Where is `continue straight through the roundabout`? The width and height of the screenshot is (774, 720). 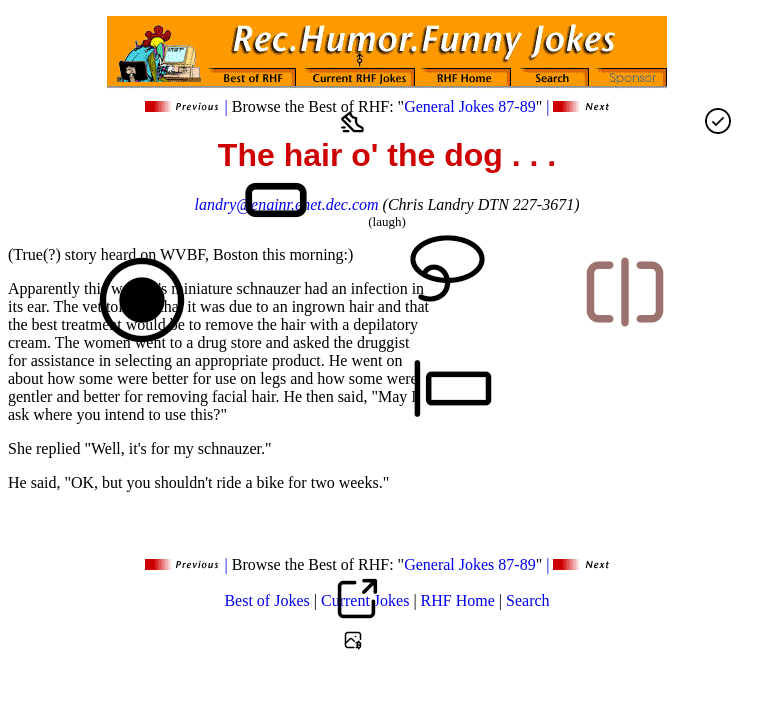 continue straight through the roundabout is located at coordinates (359, 60).